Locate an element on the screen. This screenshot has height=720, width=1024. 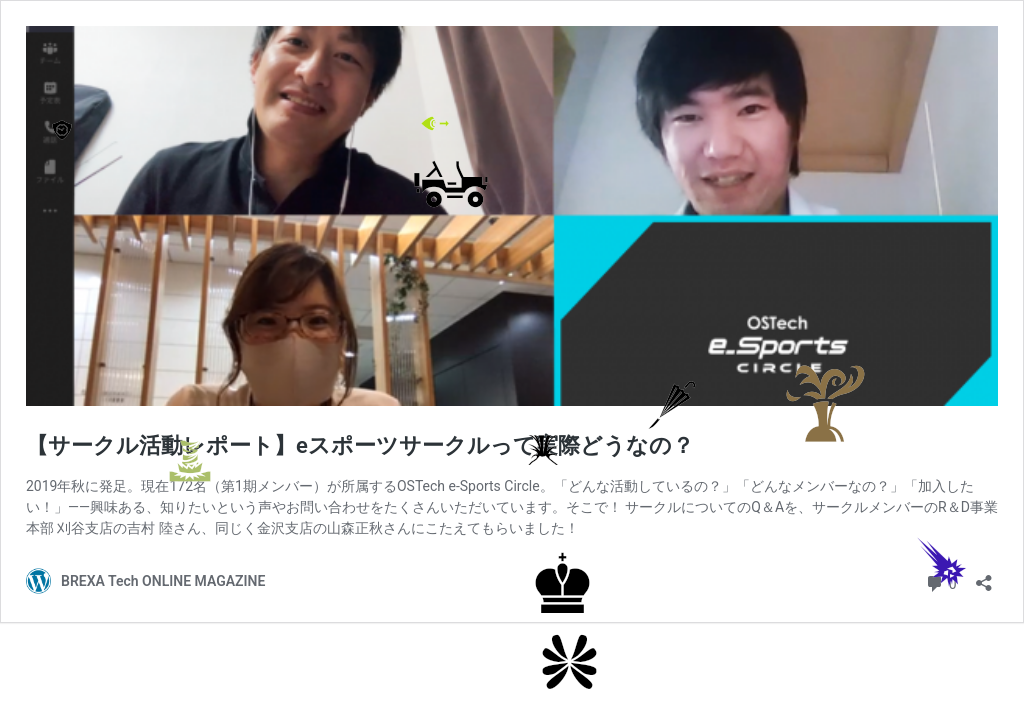
activate tornado stomp attack is located at coordinates (190, 461).